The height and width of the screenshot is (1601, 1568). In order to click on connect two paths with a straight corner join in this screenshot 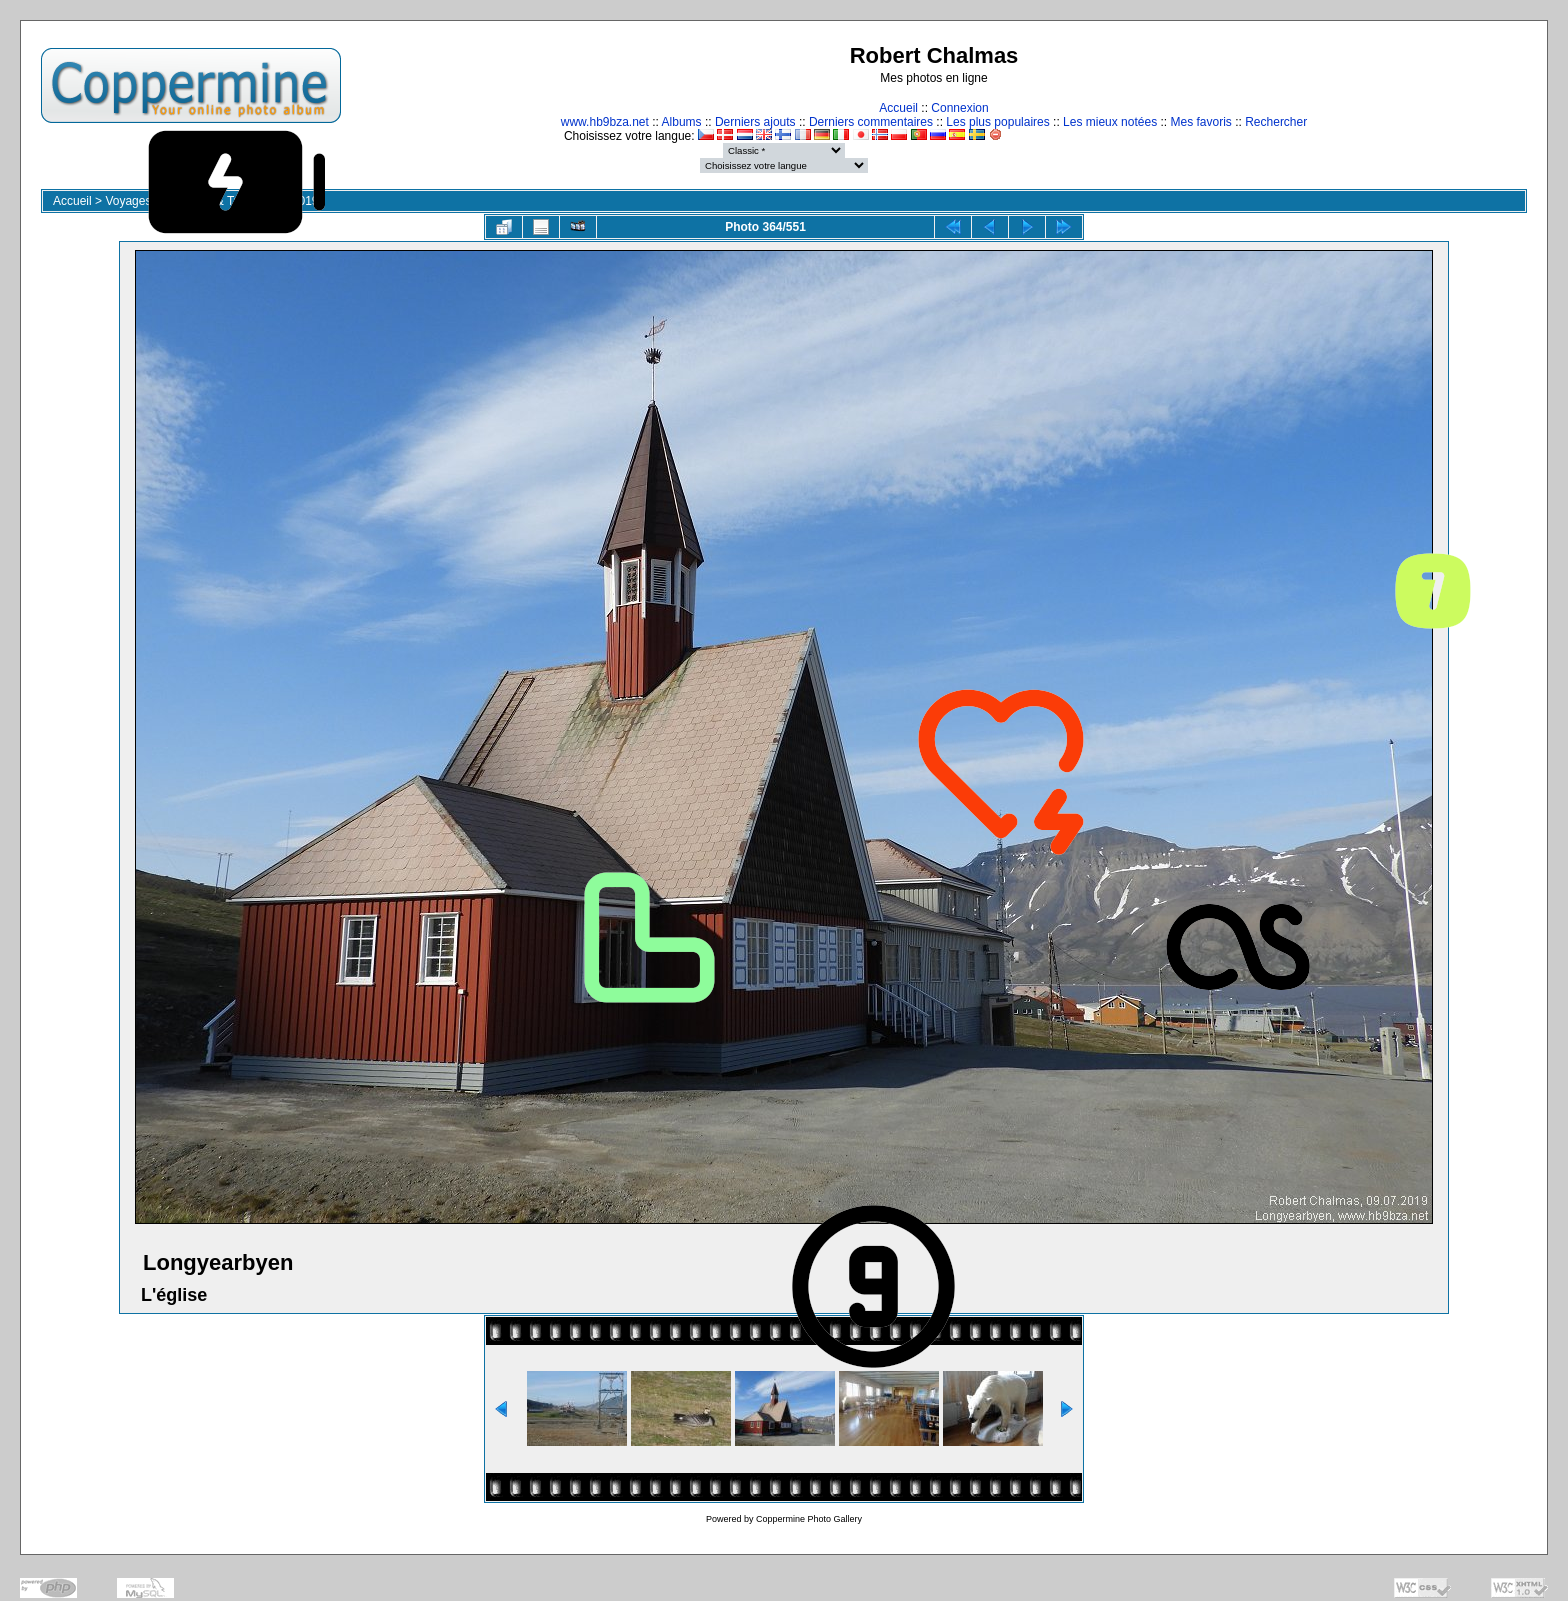, I will do `click(649, 937)`.